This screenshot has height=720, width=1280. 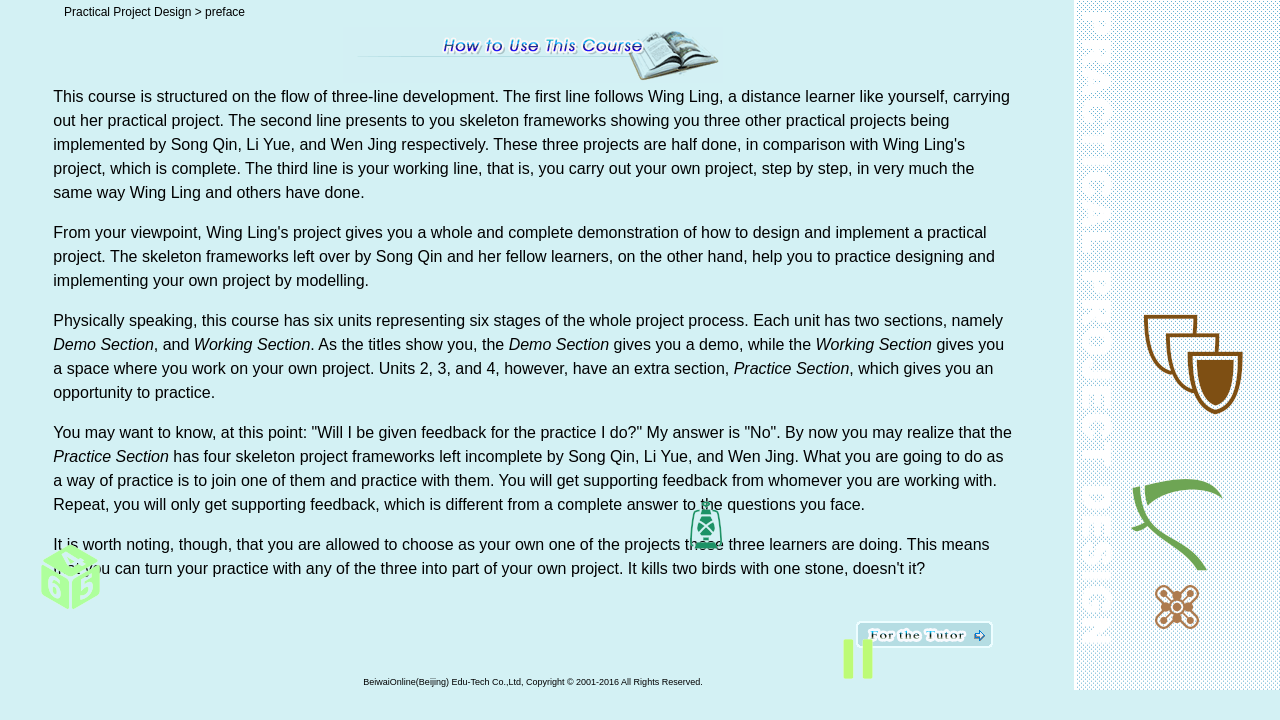 What do you see at coordinates (70, 577) in the screenshot?
I see `roll dice or randomize selection` at bounding box center [70, 577].